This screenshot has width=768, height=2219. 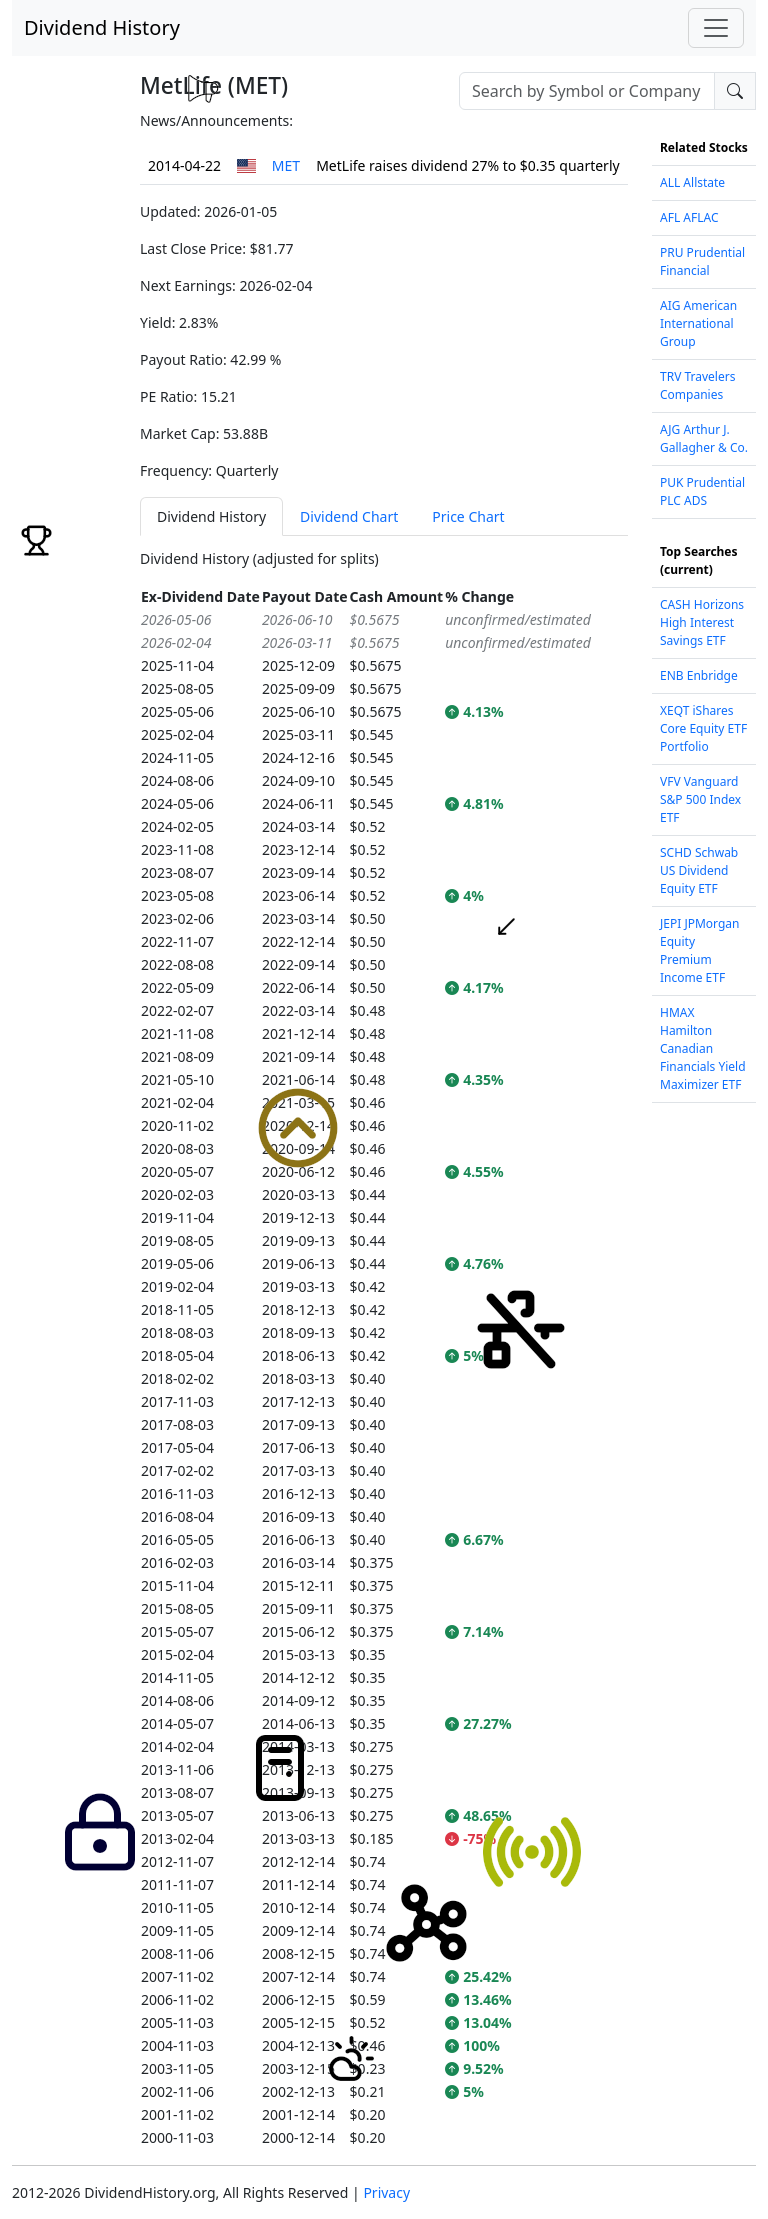 What do you see at coordinates (506, 926) in the screenshot?
I see `move item to the bottom-left corner` at bounding box center [506, 926].